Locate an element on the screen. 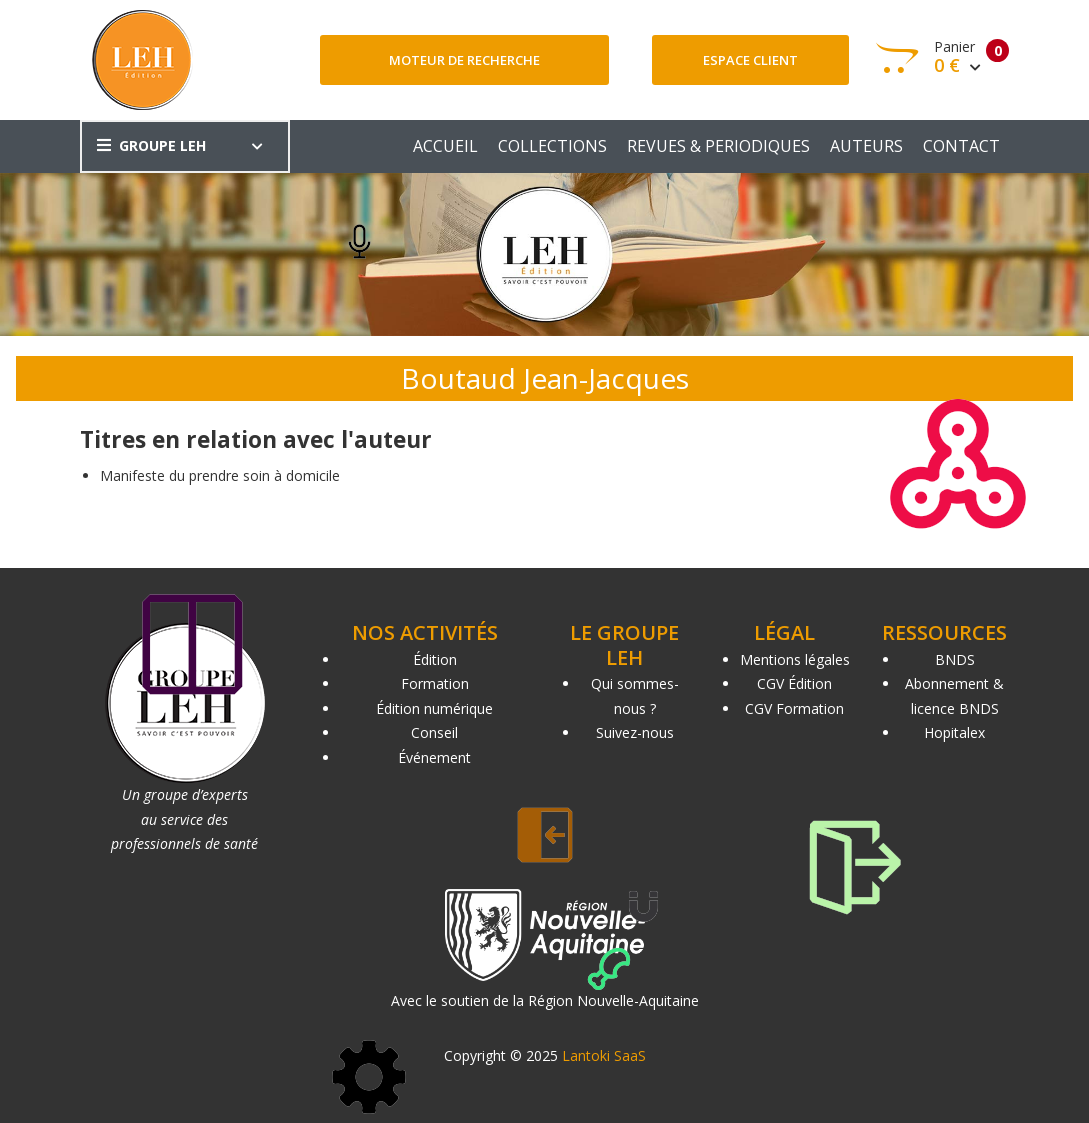 This screenshot has height=1123, width=1089. access food or restaurant options is located at coordinates (609, 969).